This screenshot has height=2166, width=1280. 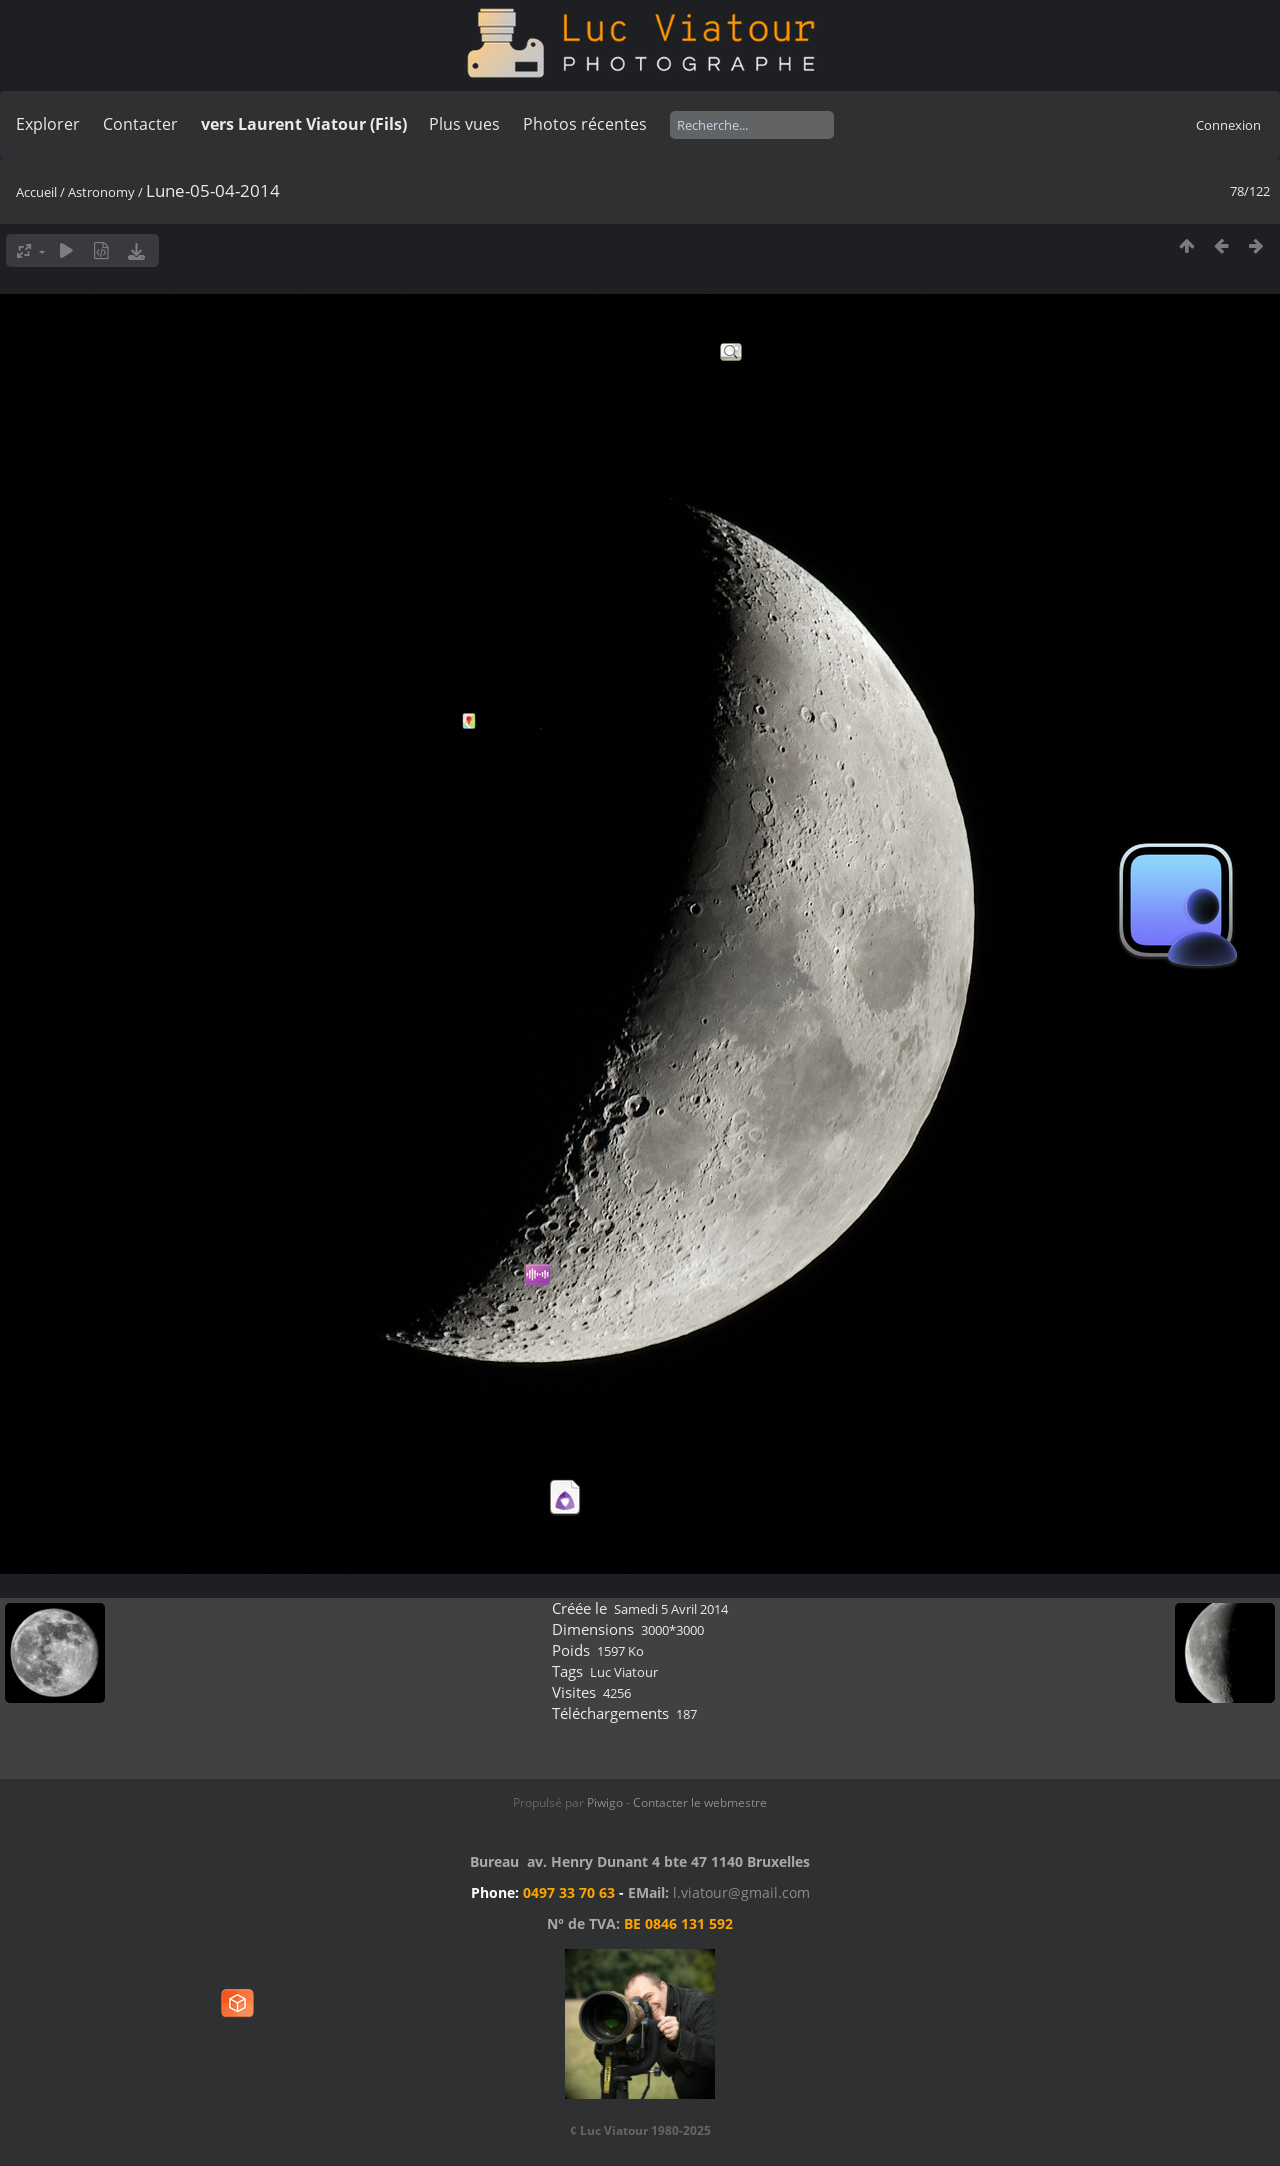 What do you see at coordinates (565, 1497) in the screenshot?
I see `a meson build system configuration file` at bounding box center [565, 1497].